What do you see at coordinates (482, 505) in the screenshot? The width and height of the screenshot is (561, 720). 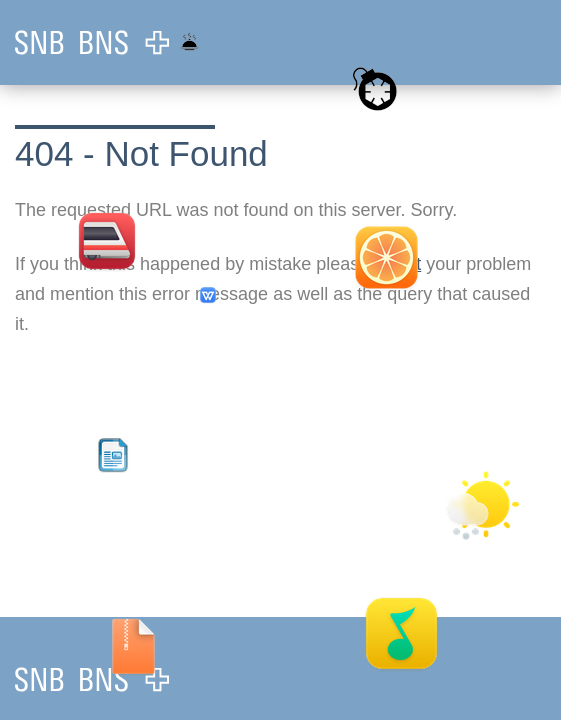 I see `indicates scattered snow showers during daytime` at bounding box center [482, 505].